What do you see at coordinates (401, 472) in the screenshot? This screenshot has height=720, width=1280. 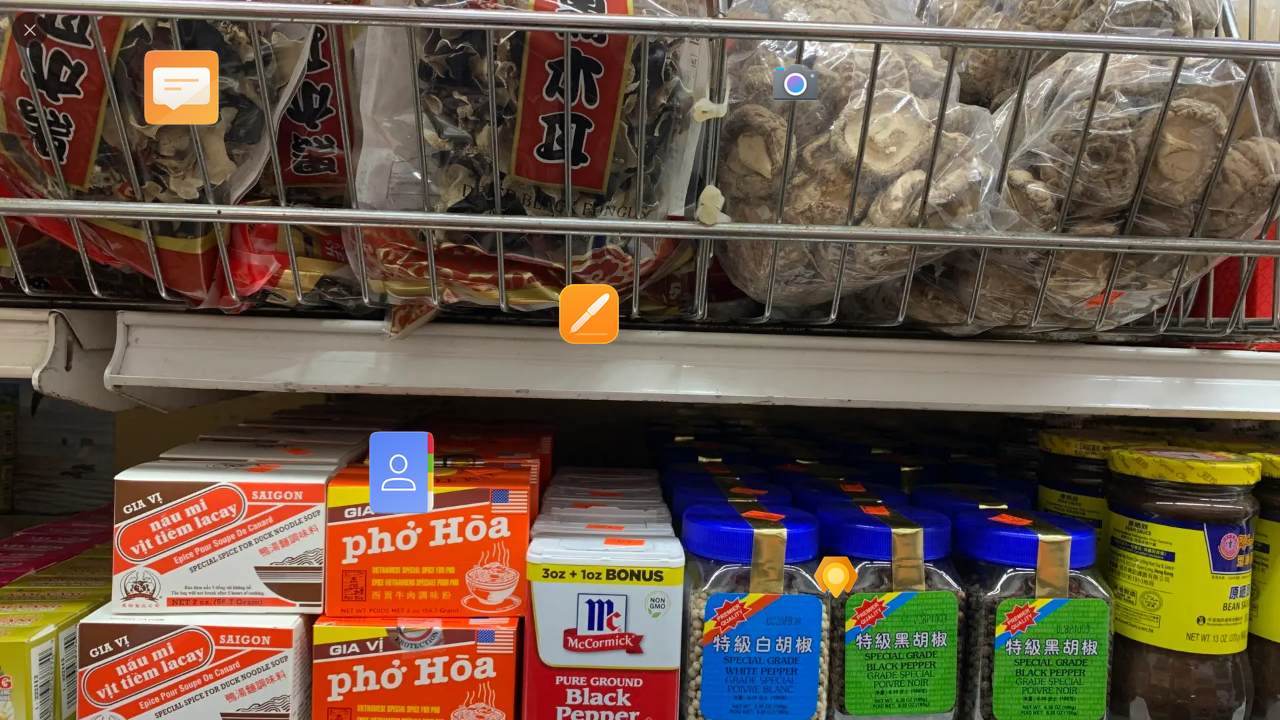 I see `open the contacts app` at bounding box center [401, 472].